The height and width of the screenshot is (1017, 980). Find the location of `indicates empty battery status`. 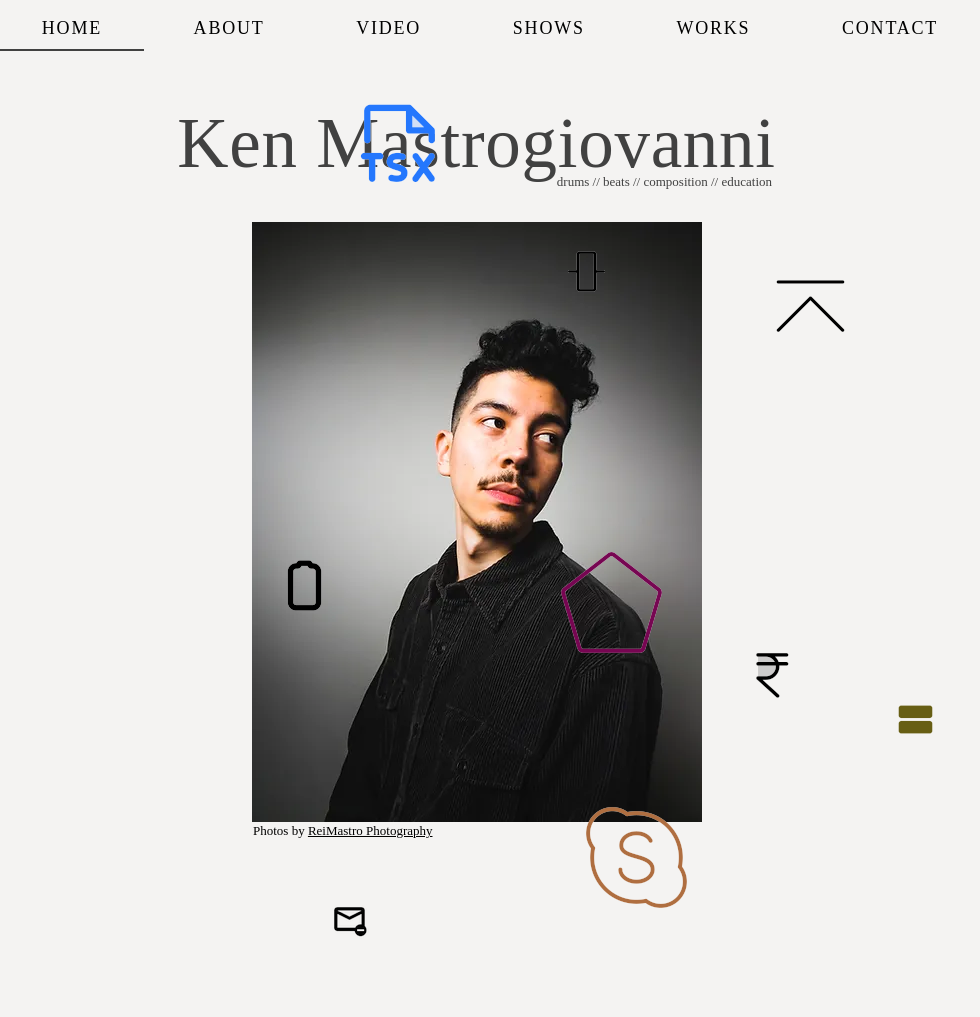

indicates empty battery status is located at coordinates (304, 585).